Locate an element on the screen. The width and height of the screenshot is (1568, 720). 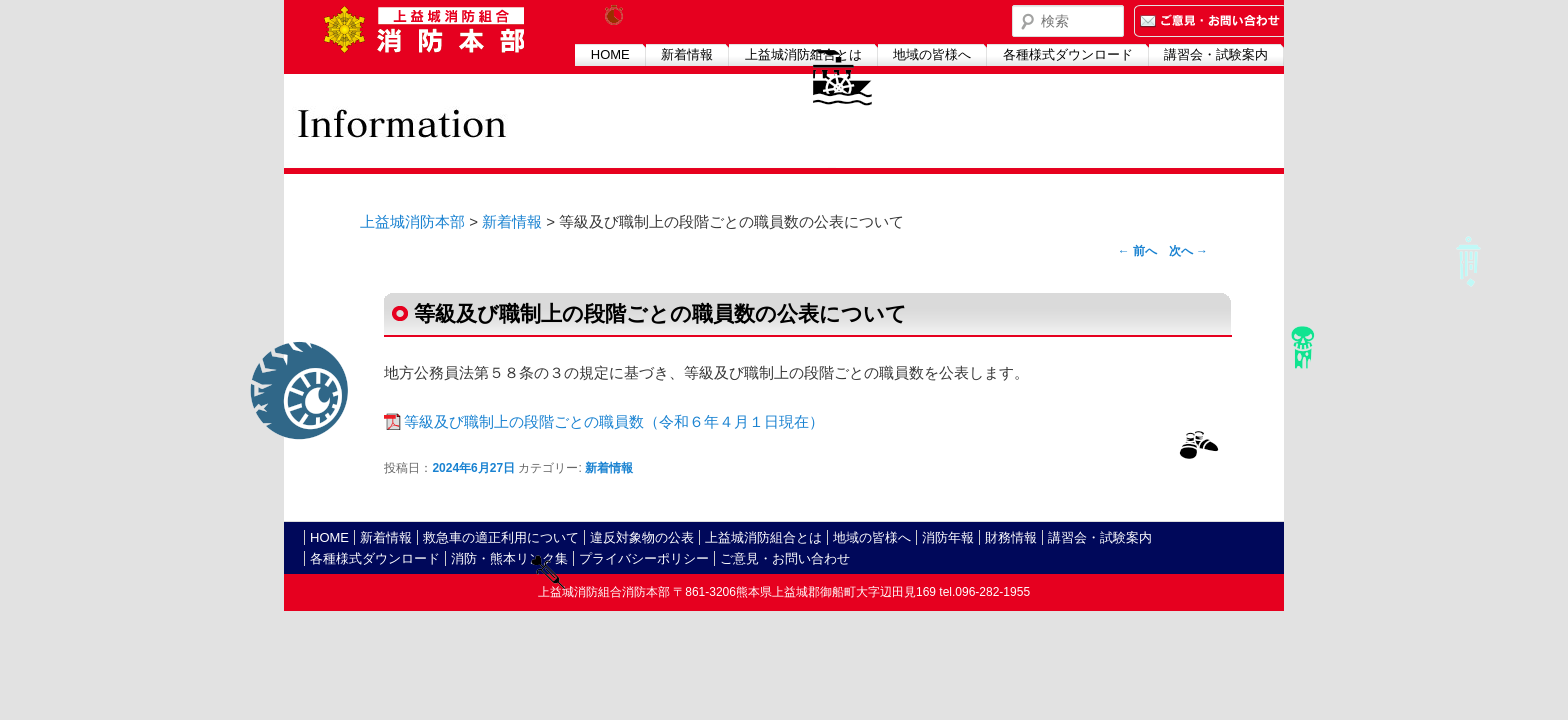
start or stop a timer is located at coordinates (614, 15).